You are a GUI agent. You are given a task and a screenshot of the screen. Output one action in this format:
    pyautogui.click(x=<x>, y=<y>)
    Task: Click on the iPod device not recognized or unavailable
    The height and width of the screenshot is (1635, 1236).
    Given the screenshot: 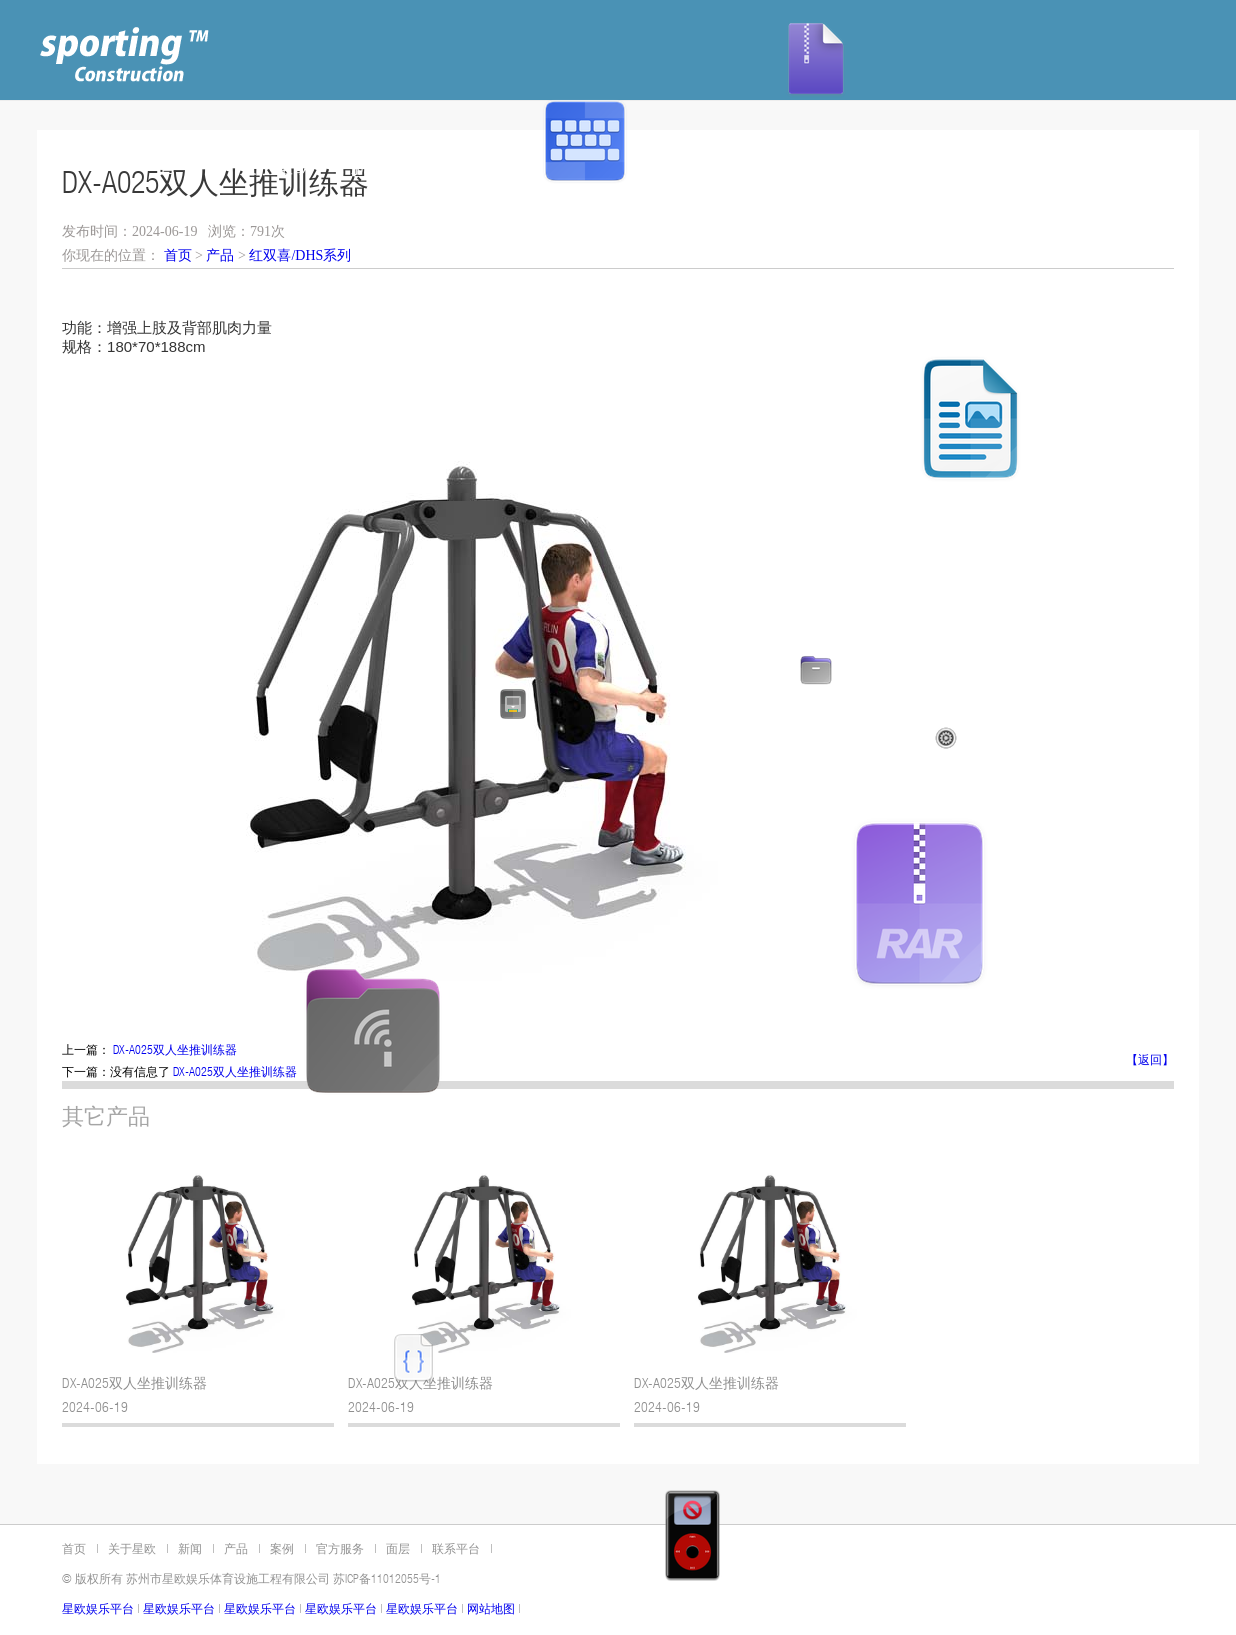 What is the action you would take?
    pyautogui.click(x=692, y=1535)
    